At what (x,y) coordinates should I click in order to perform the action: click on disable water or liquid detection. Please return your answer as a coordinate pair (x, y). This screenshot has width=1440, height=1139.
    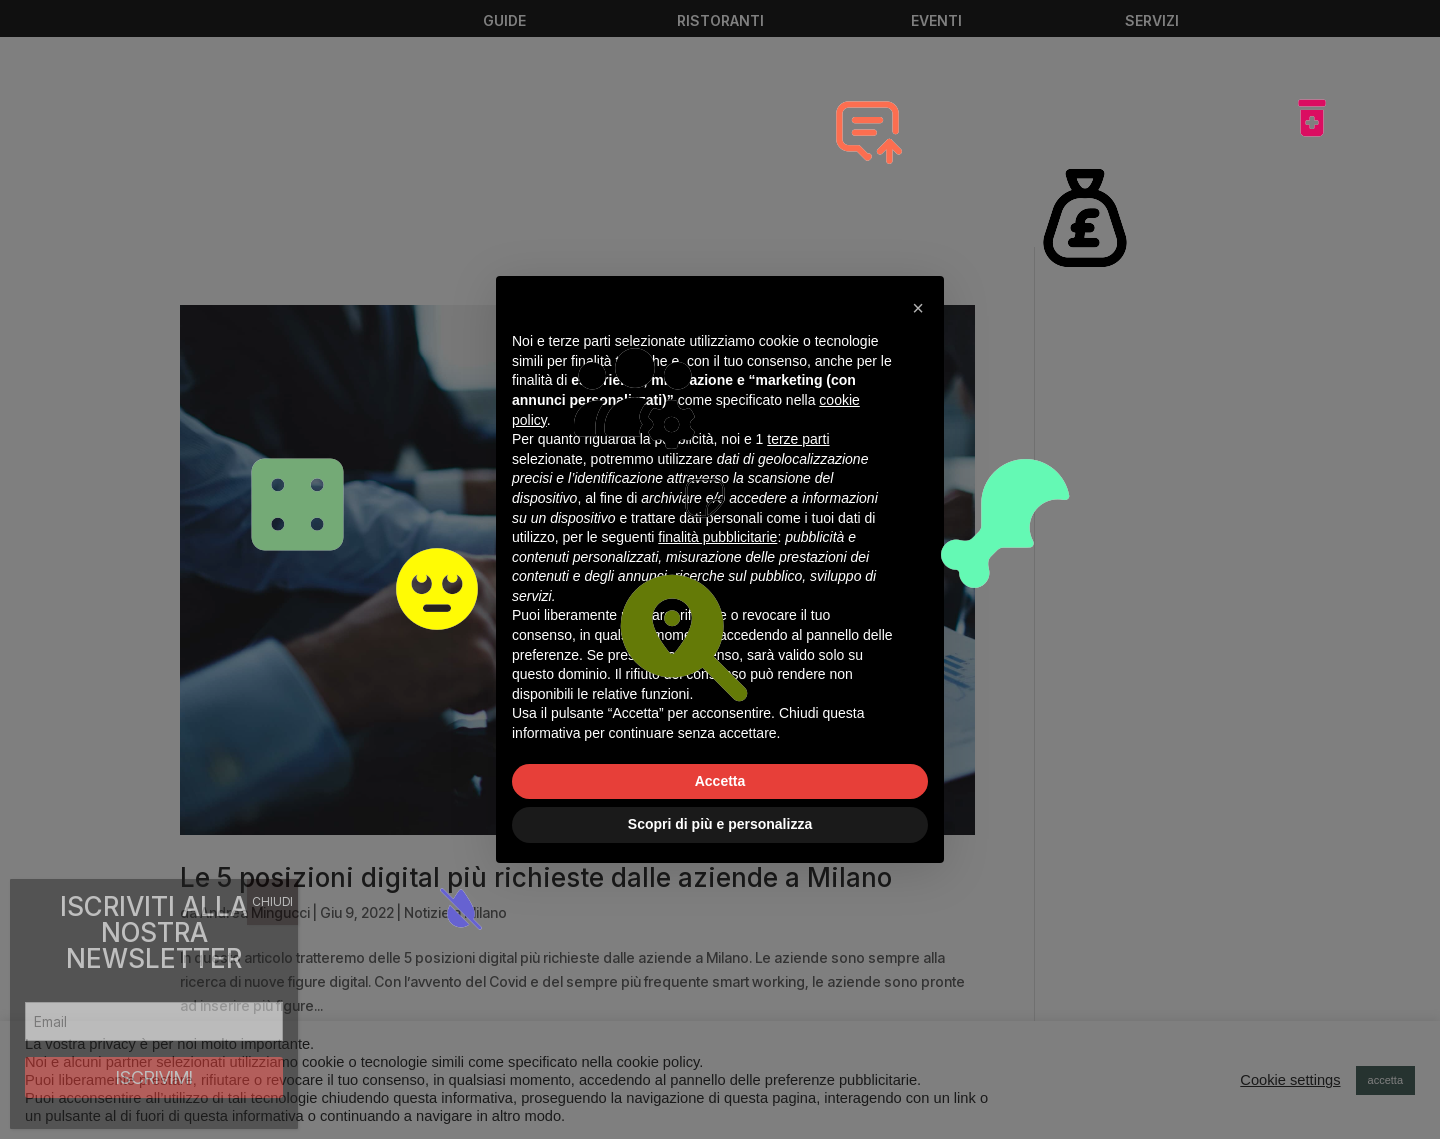
    Looking at the image, I should click on (461, 909).